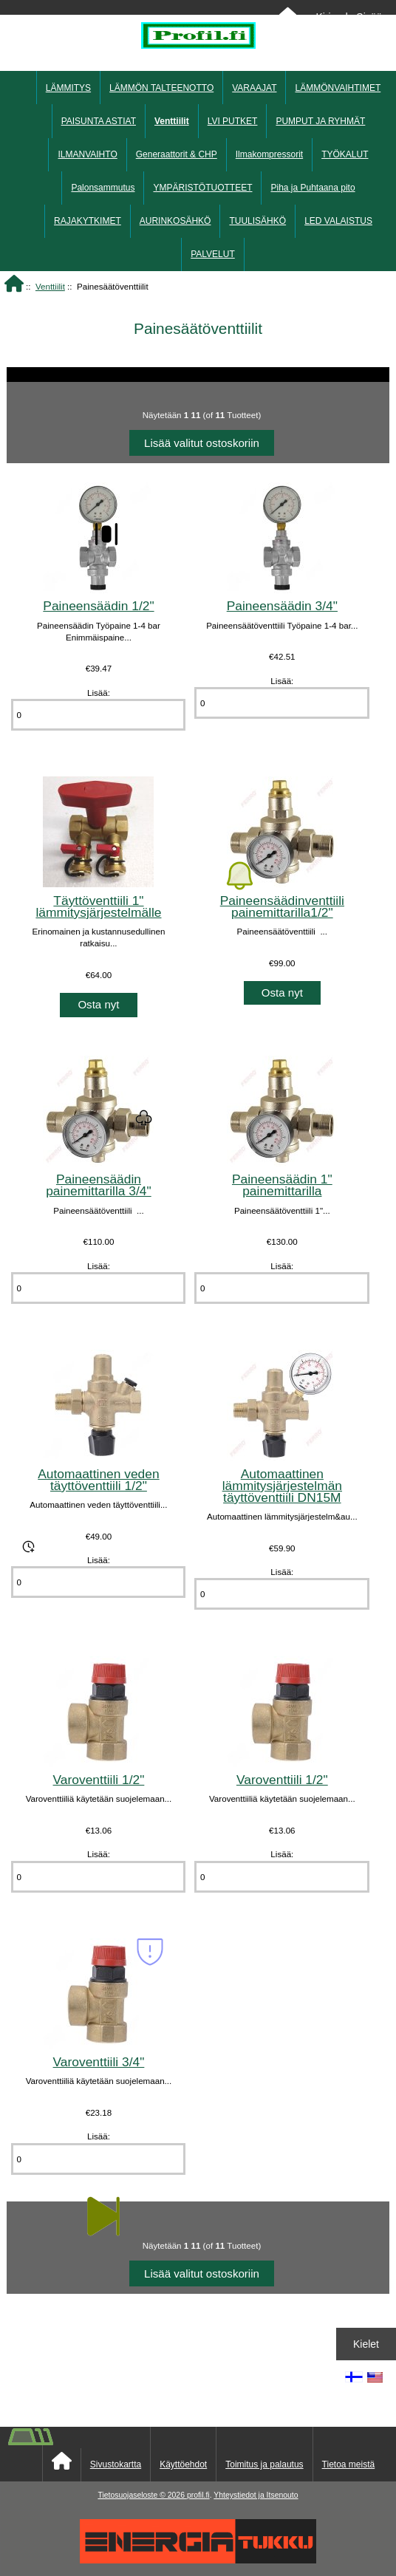  I want to click on skip to the next track, so click(103, 2216).